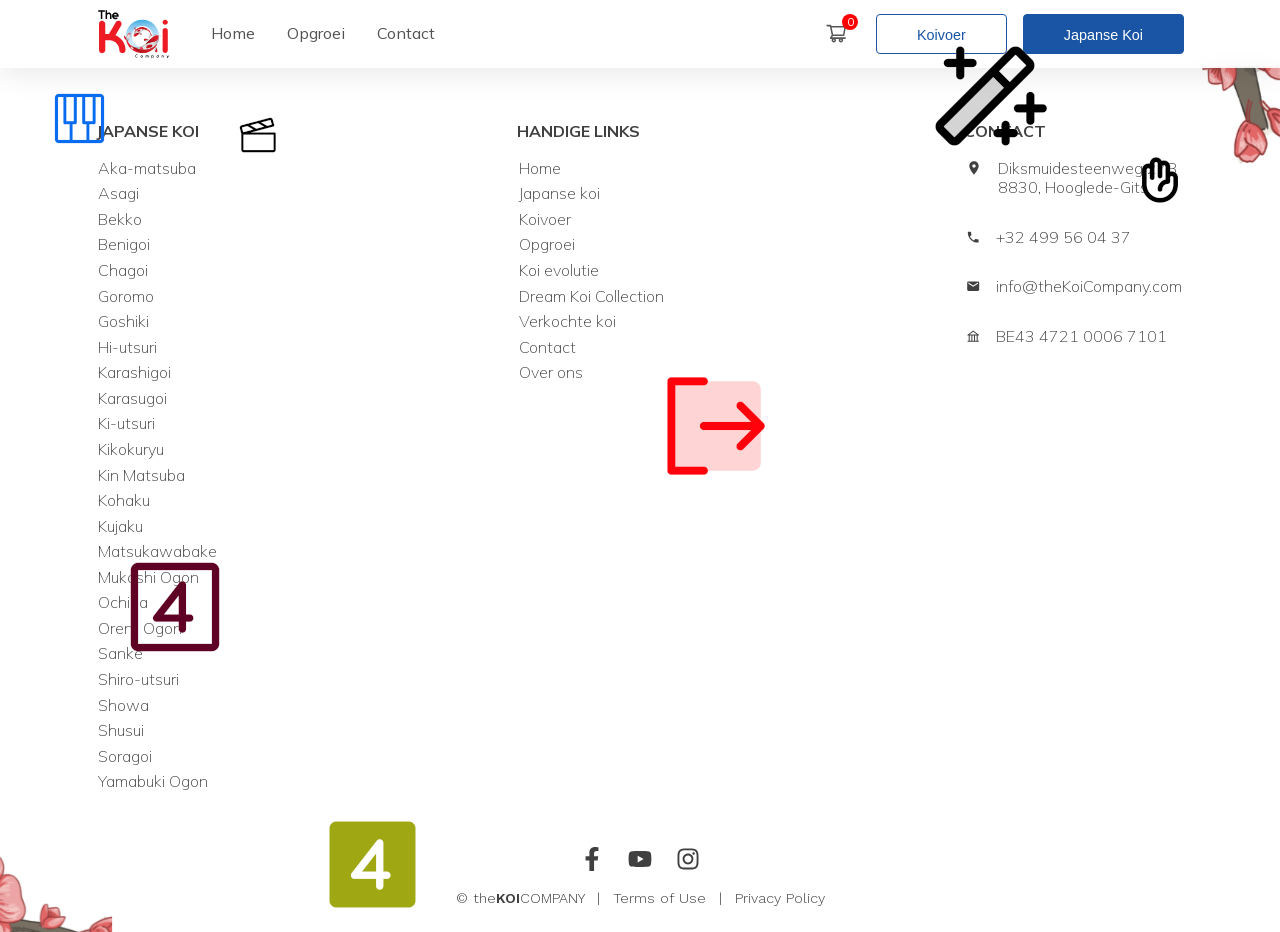 The height and width of the screenshot is (932, 1280). What do you see at coordinates (712, 426) in the screenshot?
I see `log out of your account` at bounding box center [712, 426].